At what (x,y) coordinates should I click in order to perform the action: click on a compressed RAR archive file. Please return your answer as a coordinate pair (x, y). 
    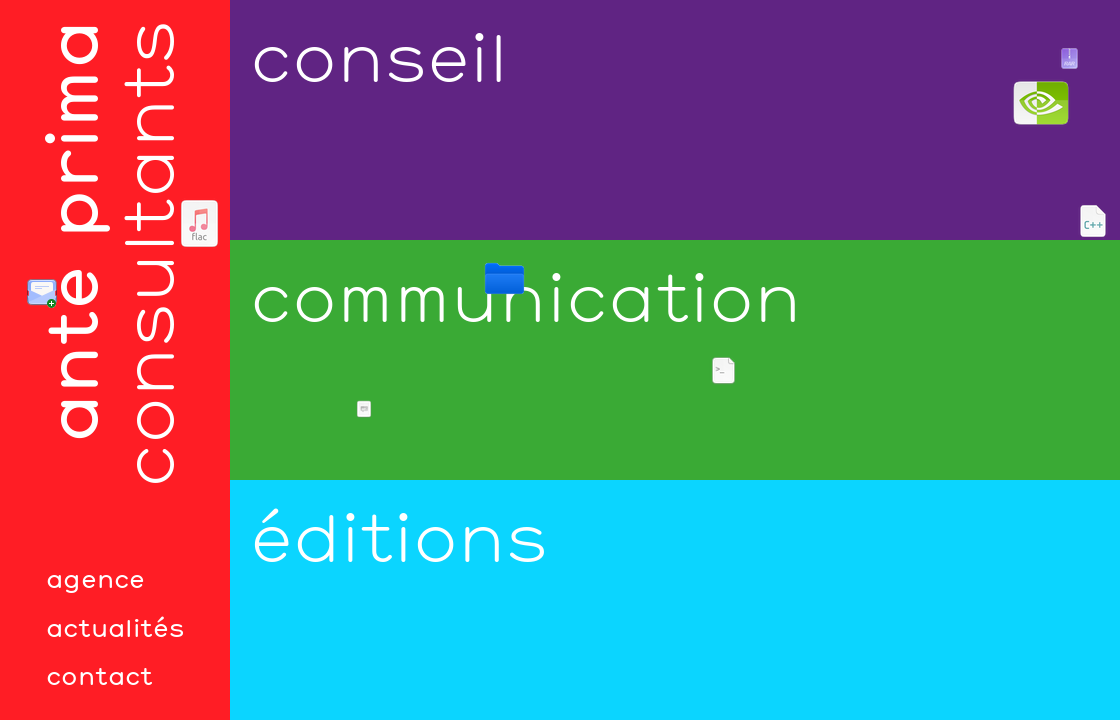
    Looking at the image, I should click on (1069, 58).